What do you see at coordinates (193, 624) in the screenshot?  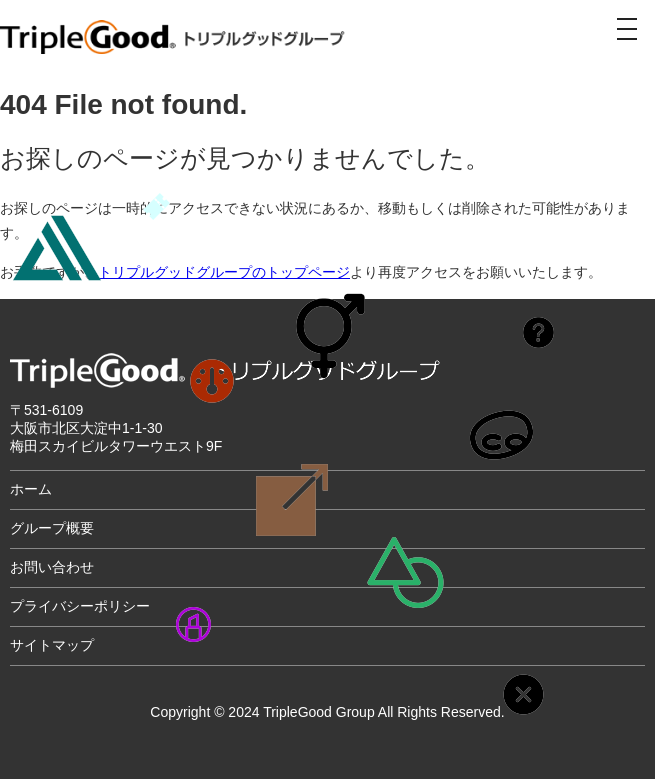 I see `highlight or mark selected text` at bounding box center [193, 624].